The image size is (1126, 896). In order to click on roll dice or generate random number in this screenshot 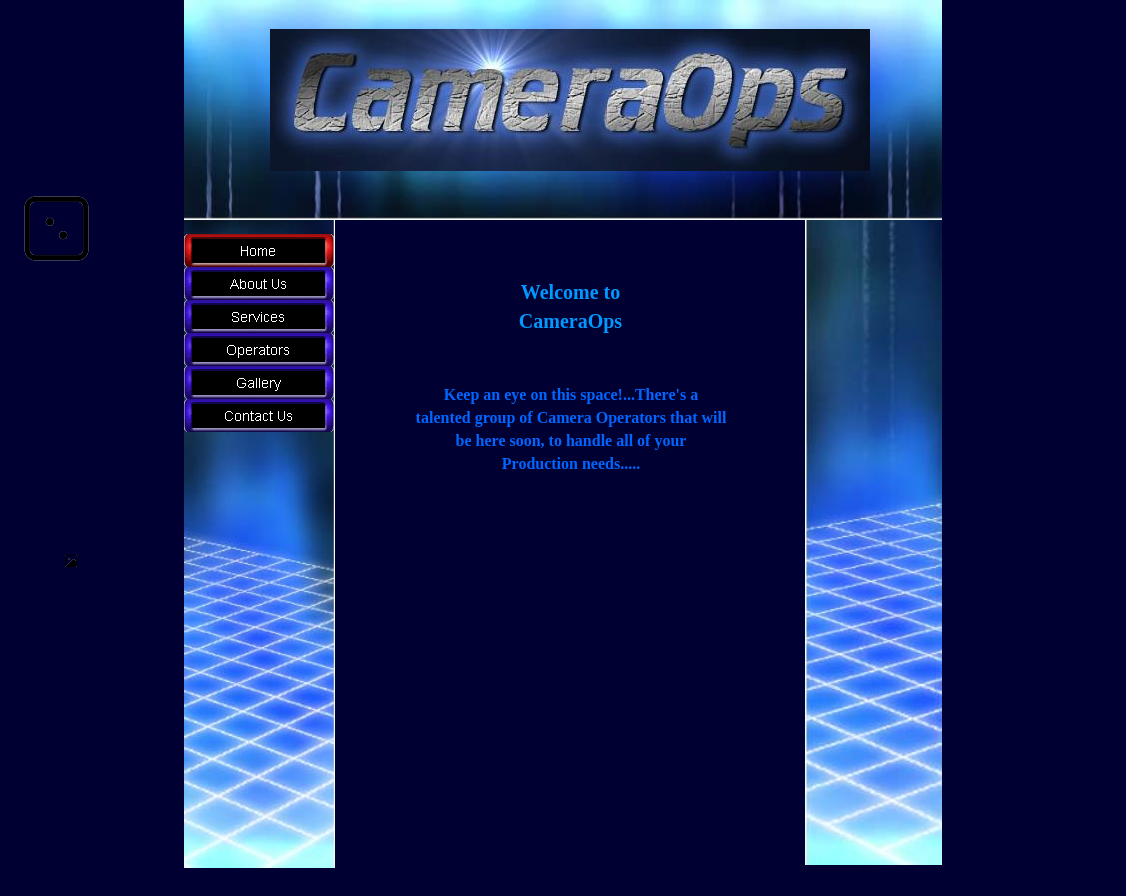, I will do `click(56, 228)`.